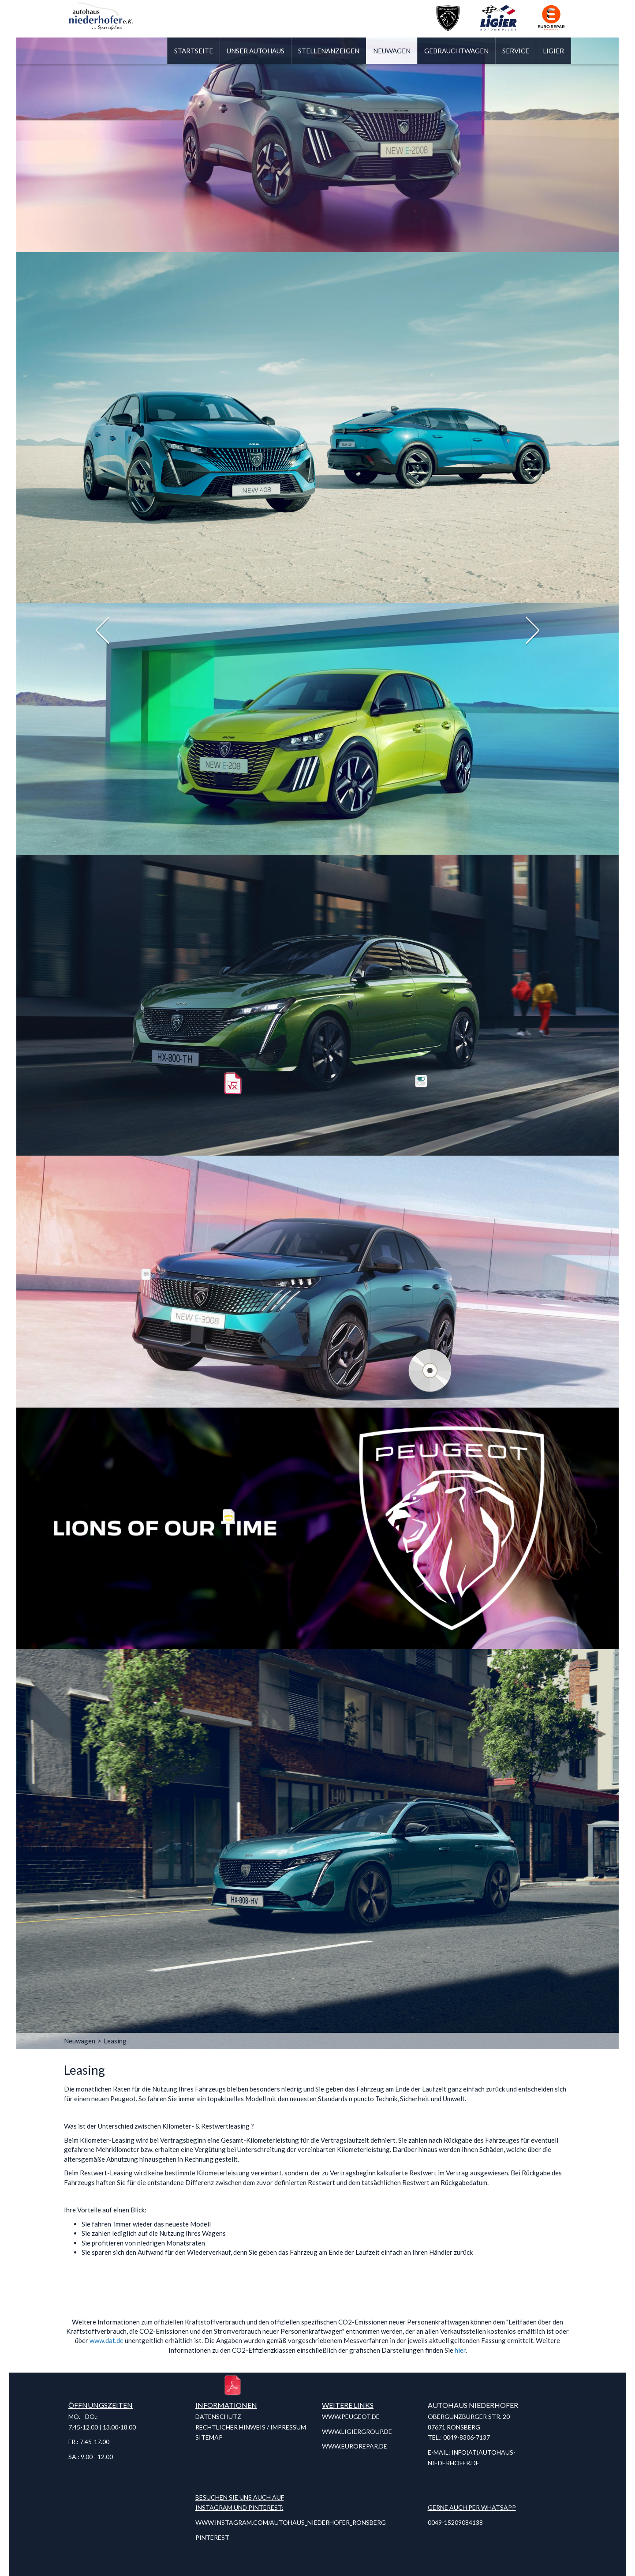 This screenshot has width=635, height=2576. What do you see at coordinates (430, 1371) in the screenshot?
I see `indicates a DVD or optical disc drive` at bounding box center [430, 1371].